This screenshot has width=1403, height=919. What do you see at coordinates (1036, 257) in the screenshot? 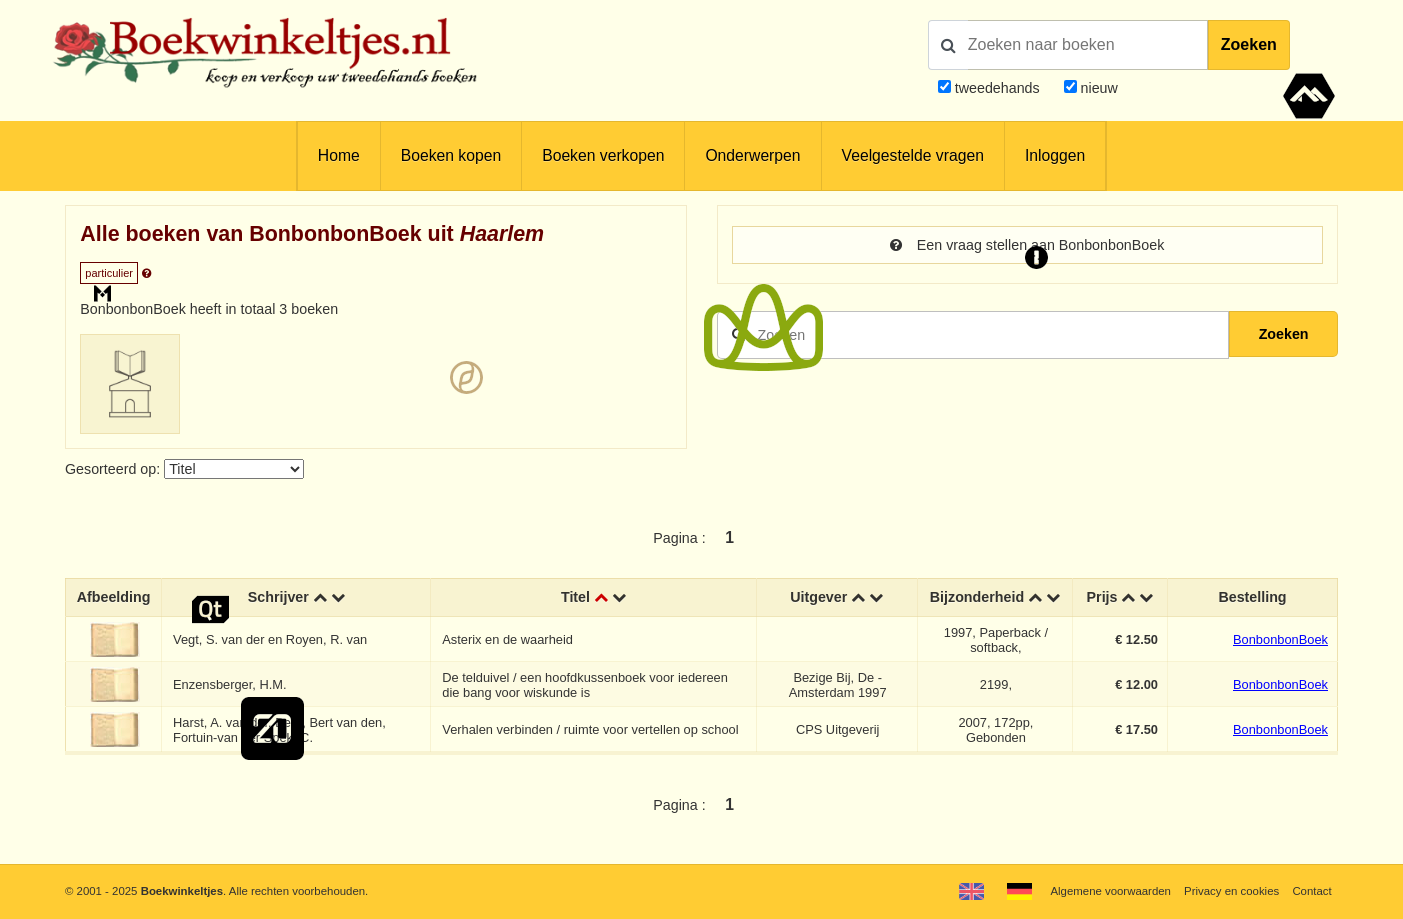
I see `open 1Password app` at bounding box center [1036, 257].